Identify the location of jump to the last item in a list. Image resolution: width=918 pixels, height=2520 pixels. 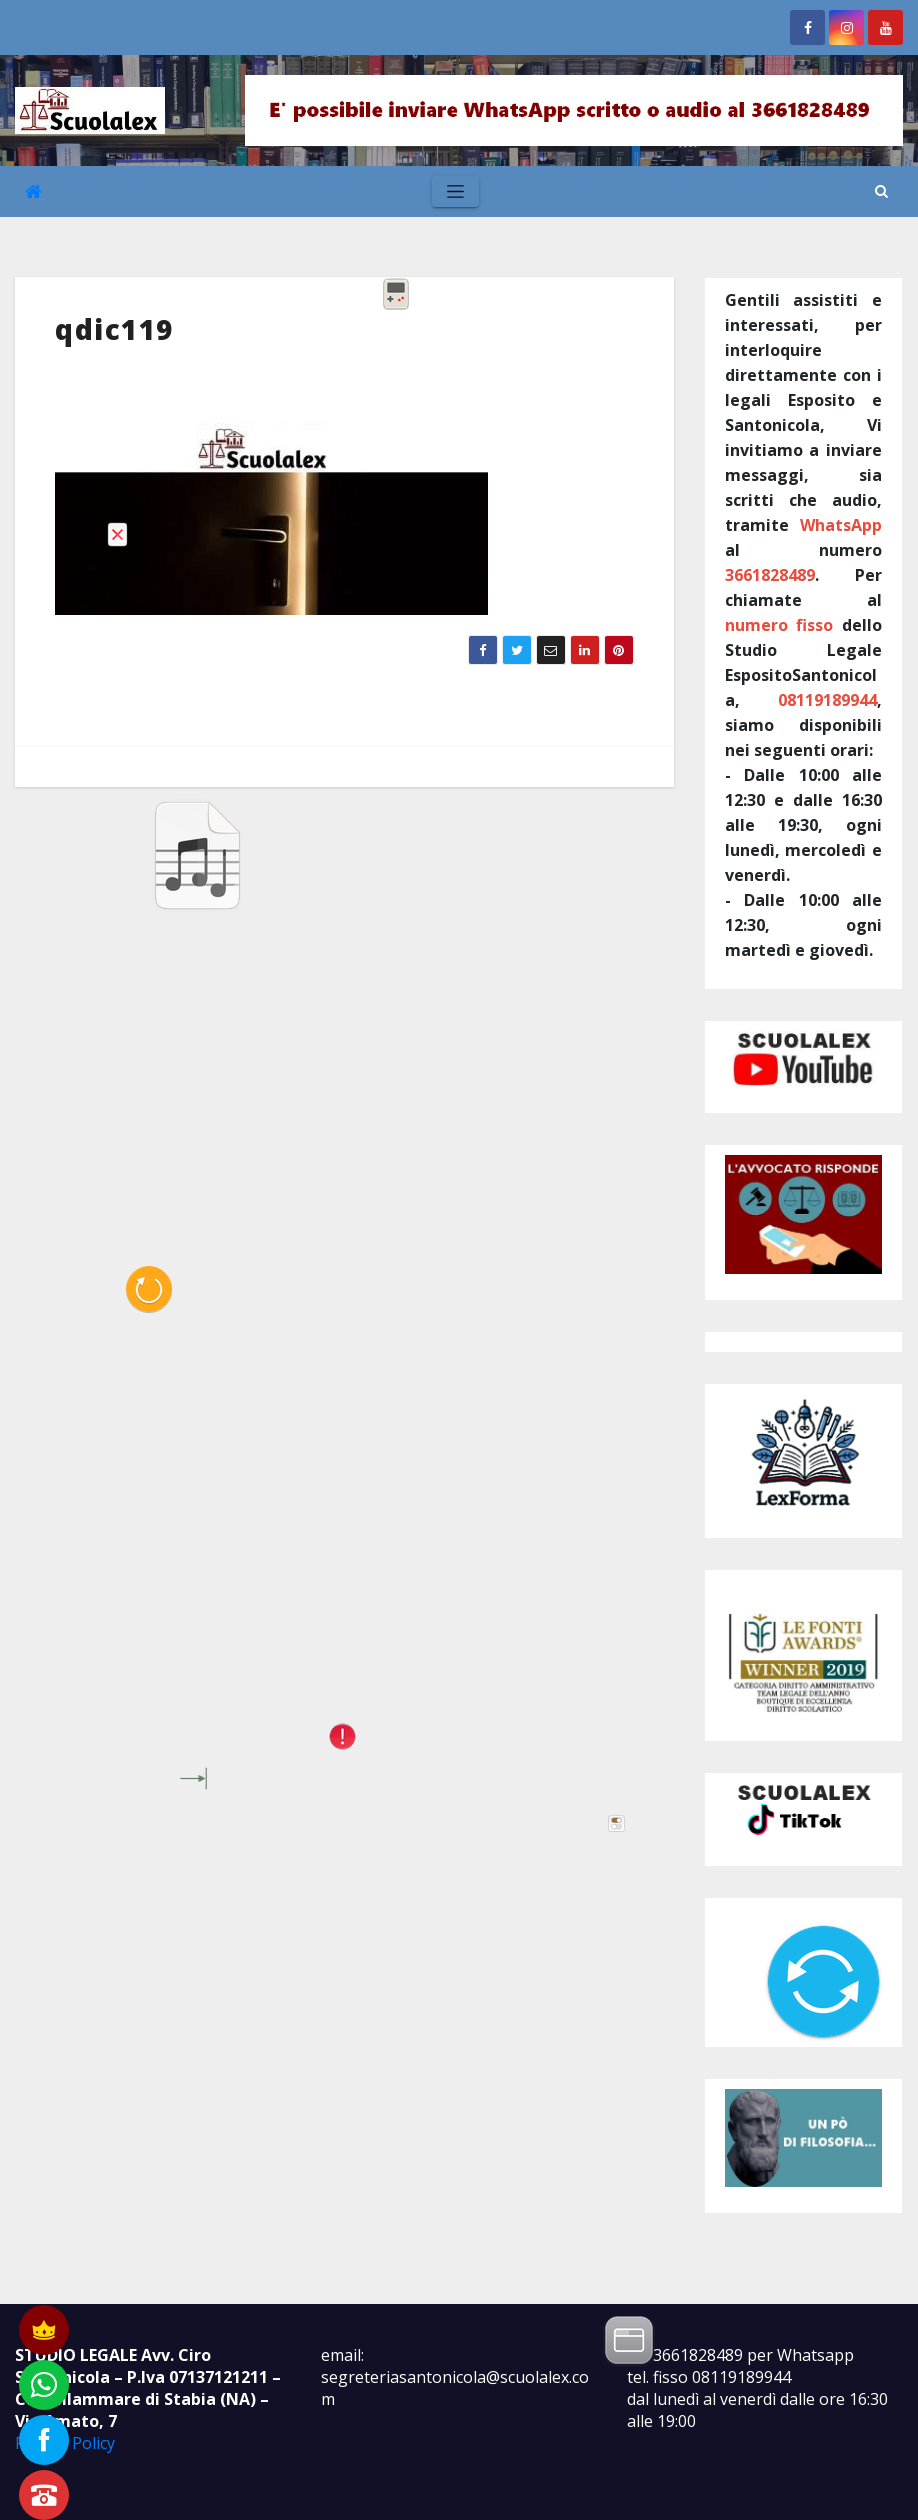
(193, 1778).